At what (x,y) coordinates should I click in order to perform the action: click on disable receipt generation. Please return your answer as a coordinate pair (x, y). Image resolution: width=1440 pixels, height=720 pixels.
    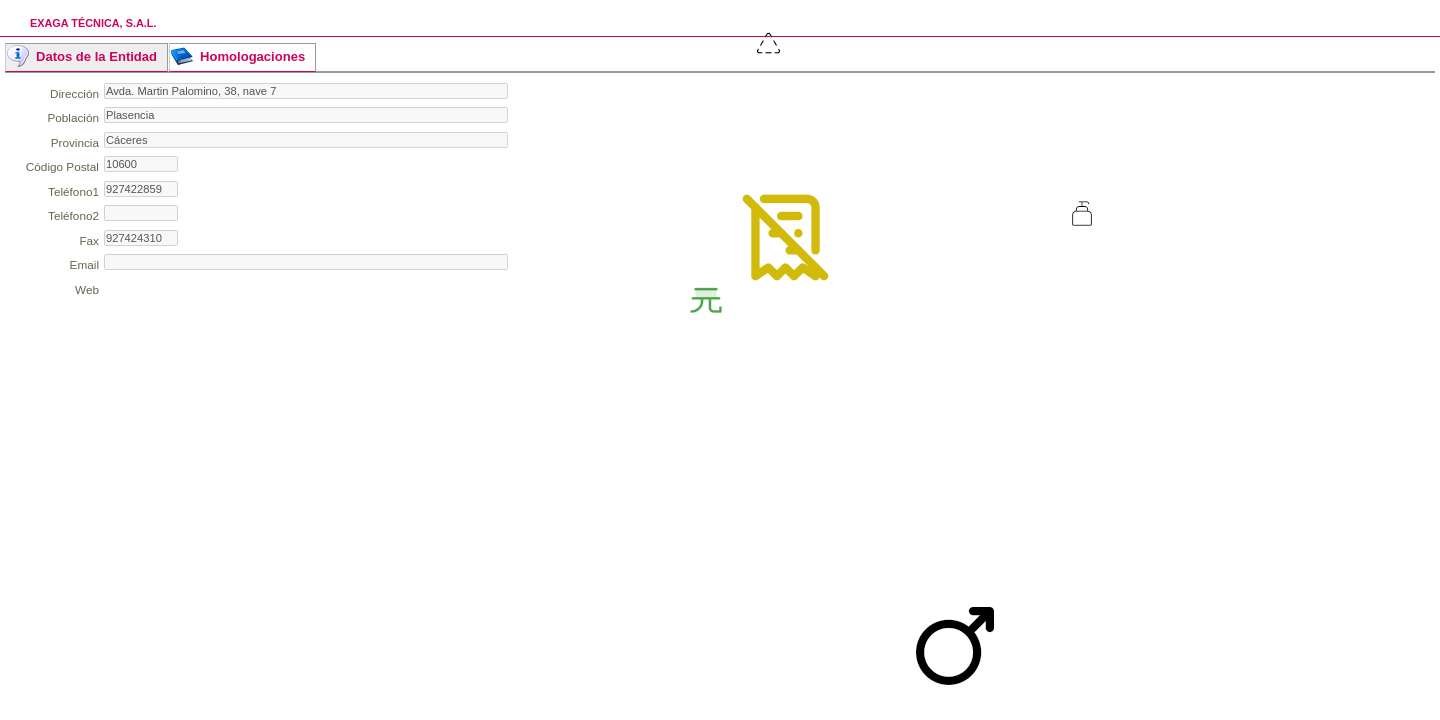
    Looking at the image, I should click on (785, 237).